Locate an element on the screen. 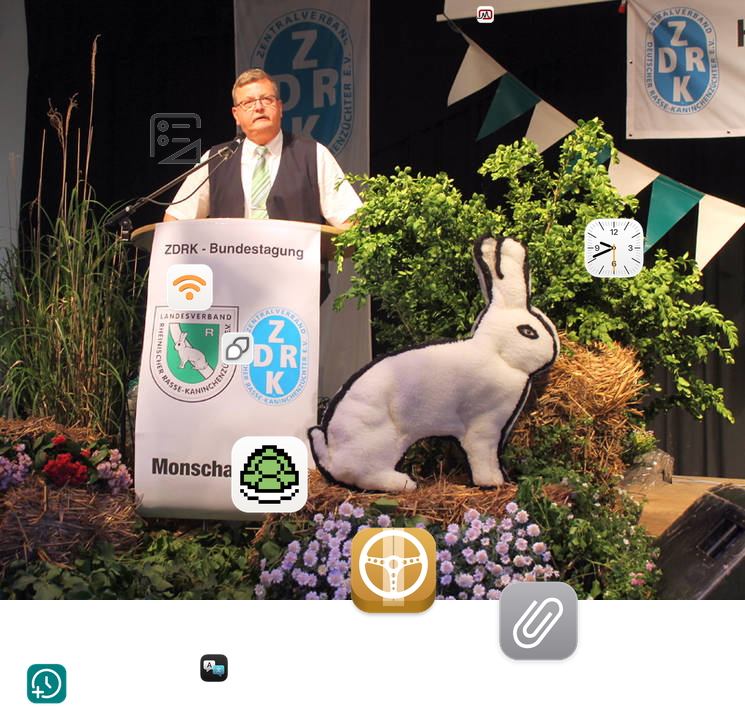 This screenshot has width=745, height=720. connect to a captive portal or public wifi network is located at coordinates (189, 287).